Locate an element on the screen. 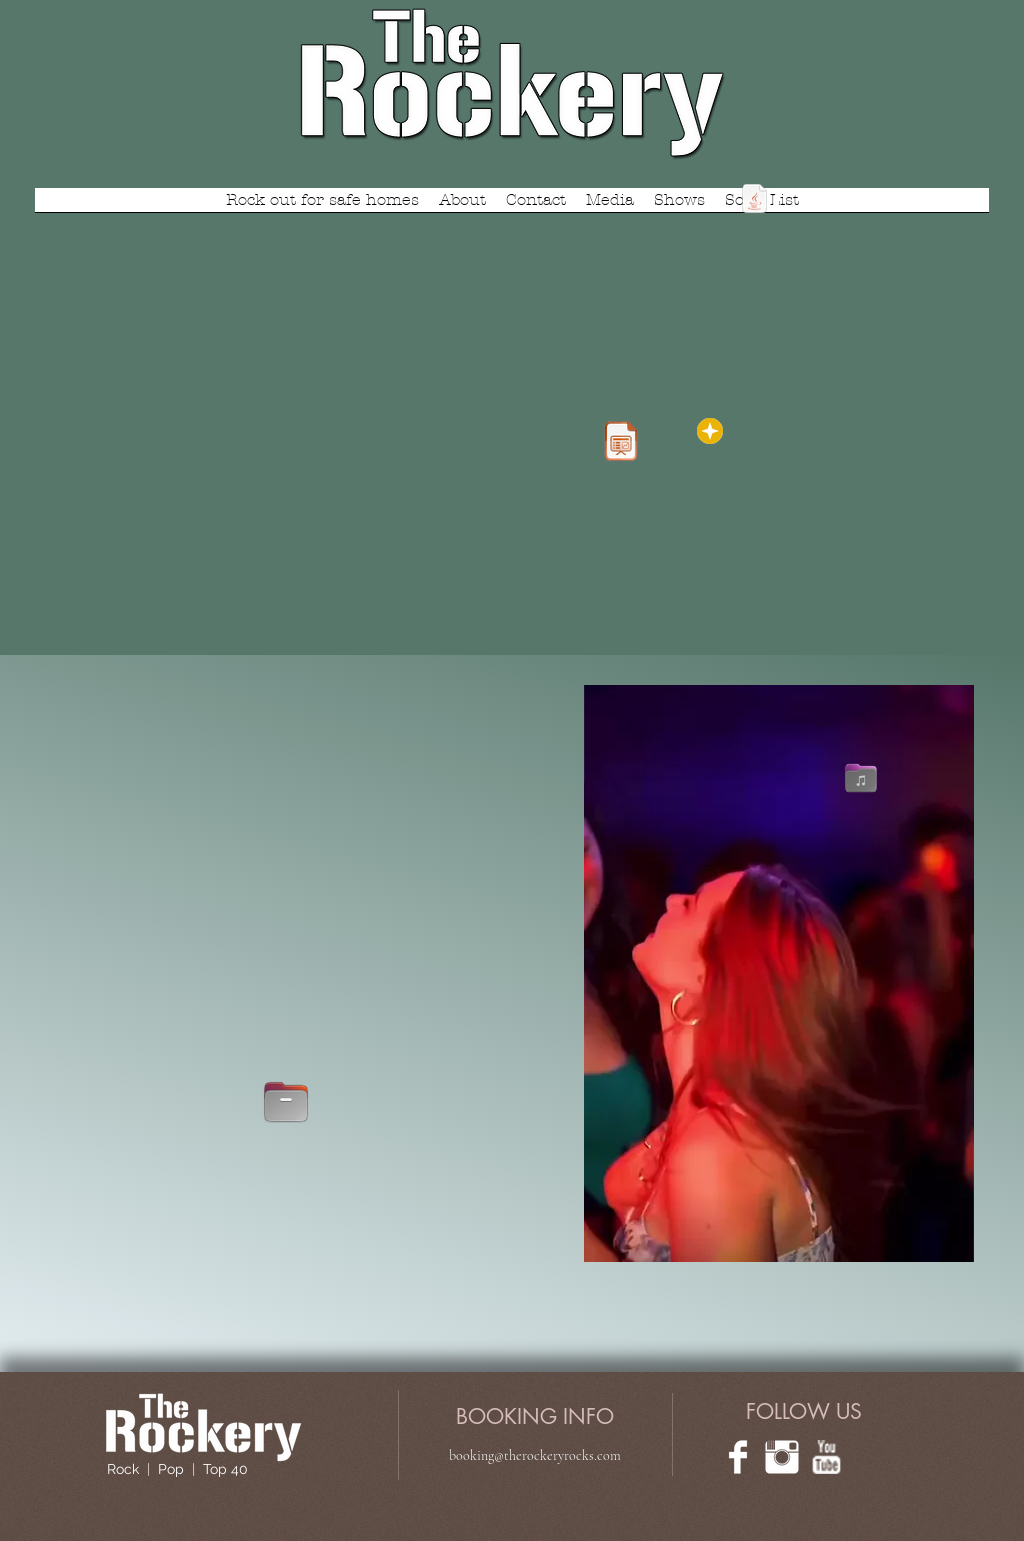  a libreoffice impress presentation file is located at coordinates (621, 441).